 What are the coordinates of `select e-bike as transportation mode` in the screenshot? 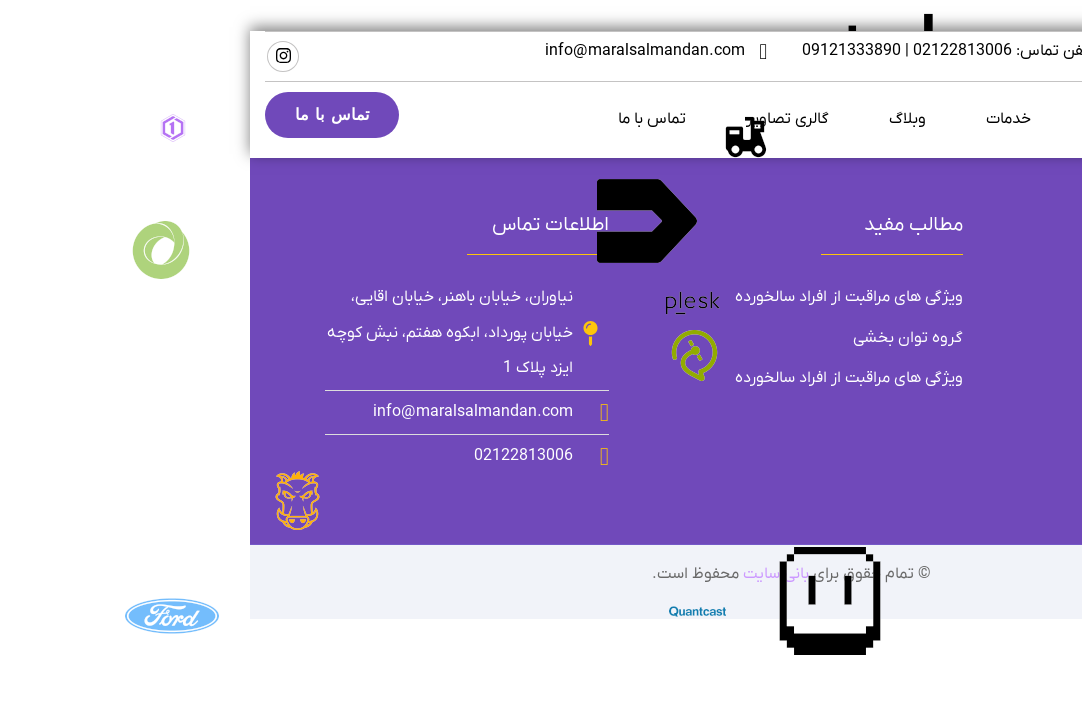 It's located at (745, 138).